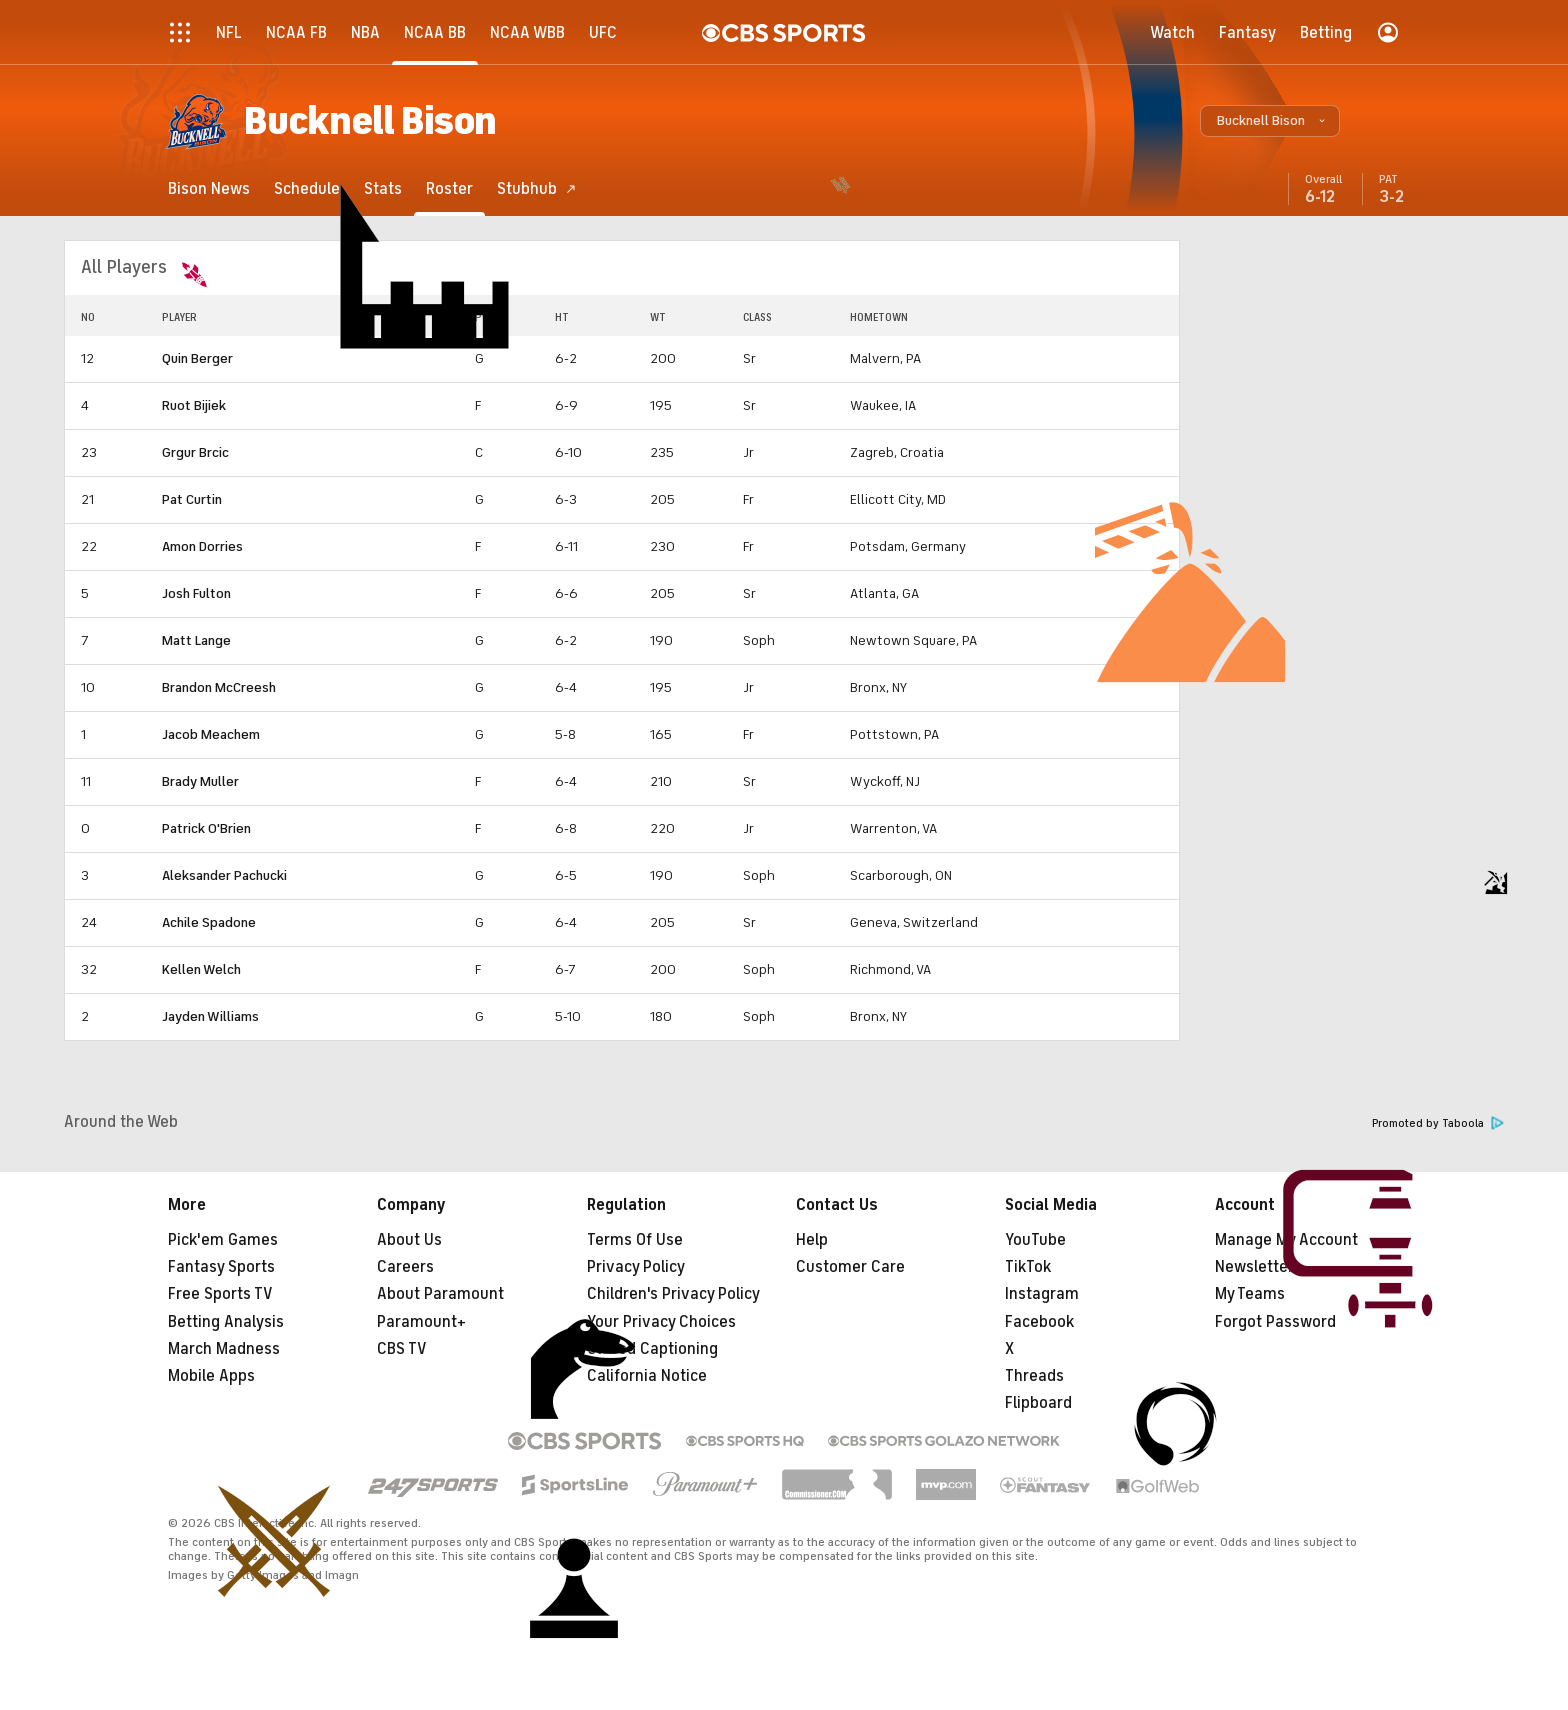 This screenshot has width=1568, height=1710. I want to click on launch or deploy an application, so click(194, 274).